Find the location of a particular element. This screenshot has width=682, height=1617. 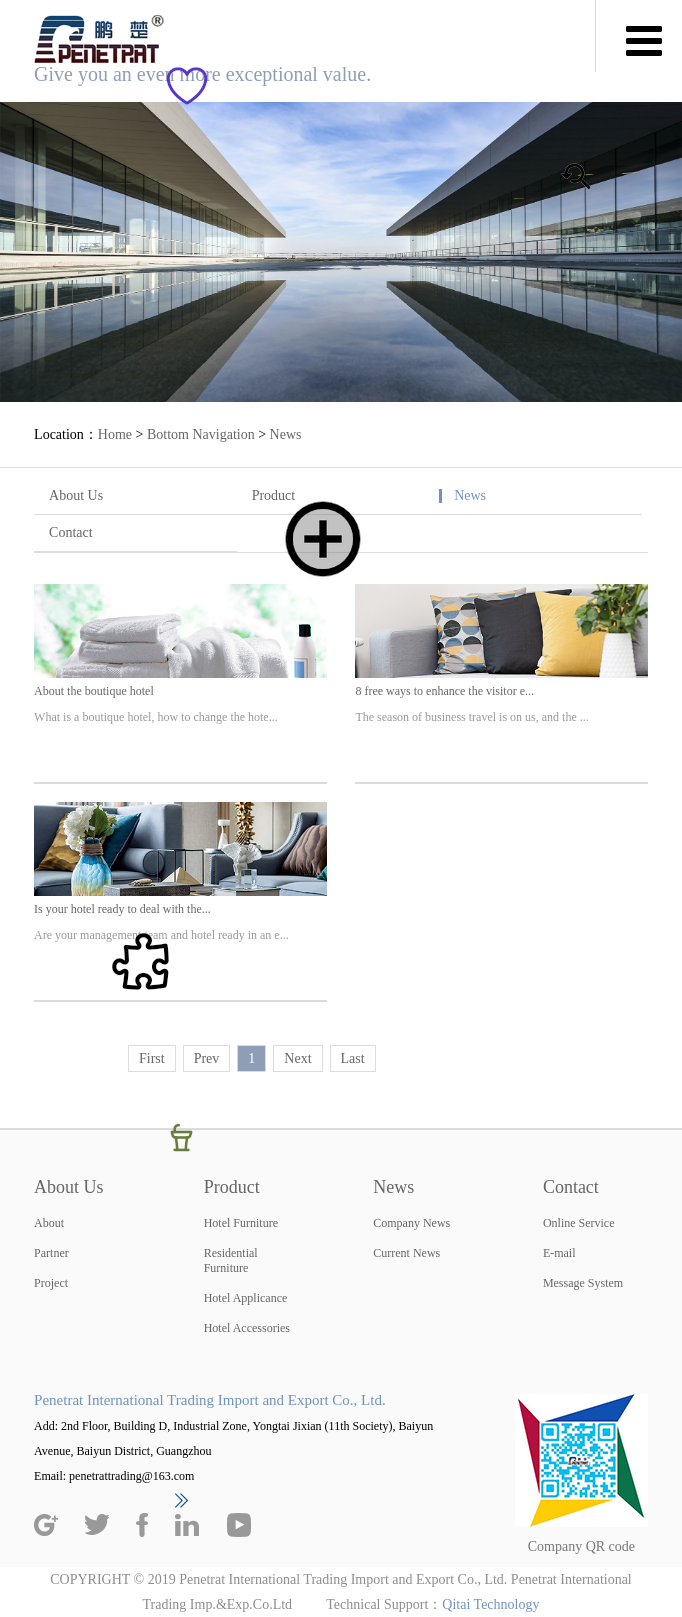

add a new item is located at coordinates (323, 539).